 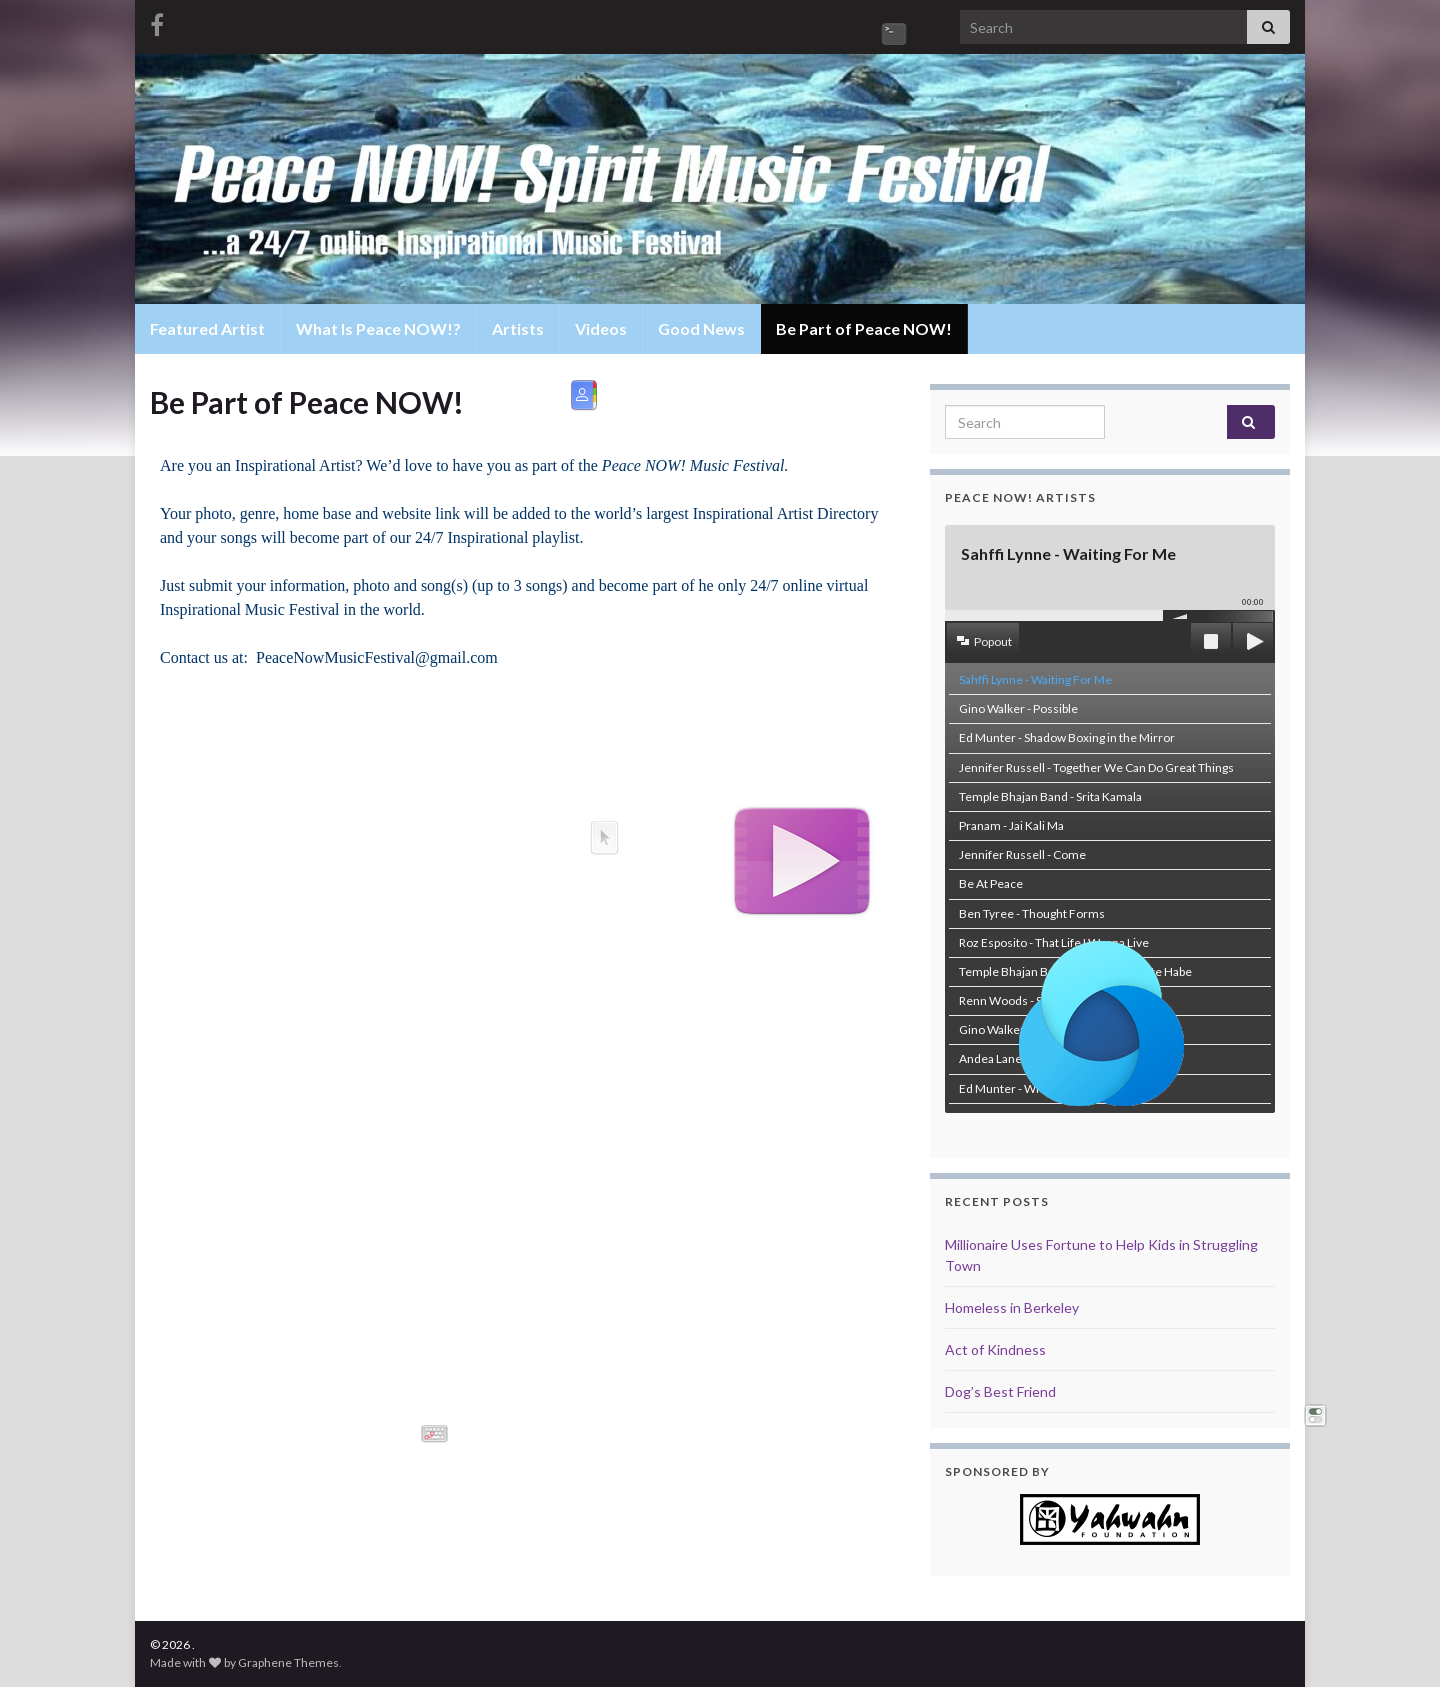 What do you see at coordinates (584, 395) in the screenshot?
I see `open the contacts app` at bounding box center [584, 395].